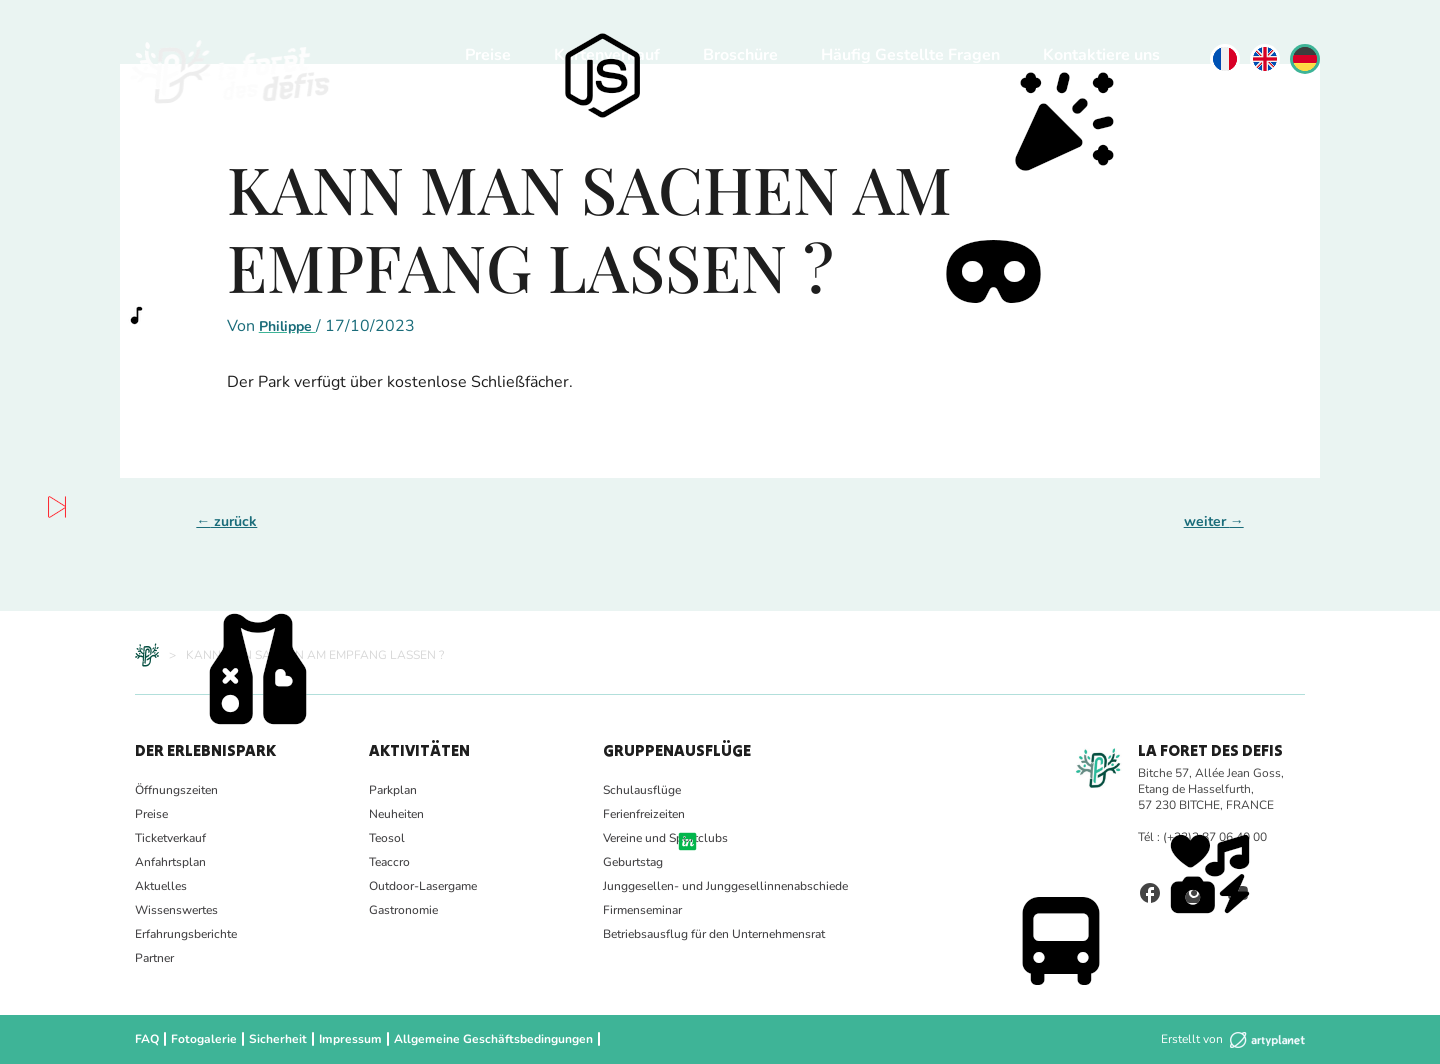 The image size is (1440, 1064). I want to click on celebration or success state indicator, so click(1067, 119).